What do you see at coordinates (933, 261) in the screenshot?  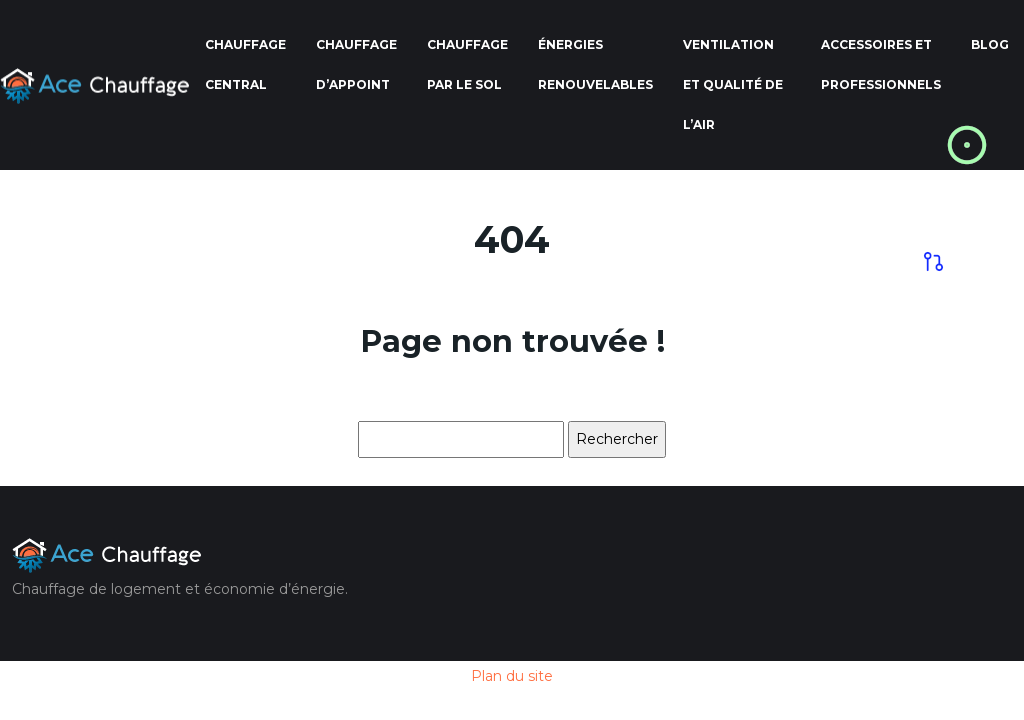 I see `create a new pull request` at bounding box center [933, 261].